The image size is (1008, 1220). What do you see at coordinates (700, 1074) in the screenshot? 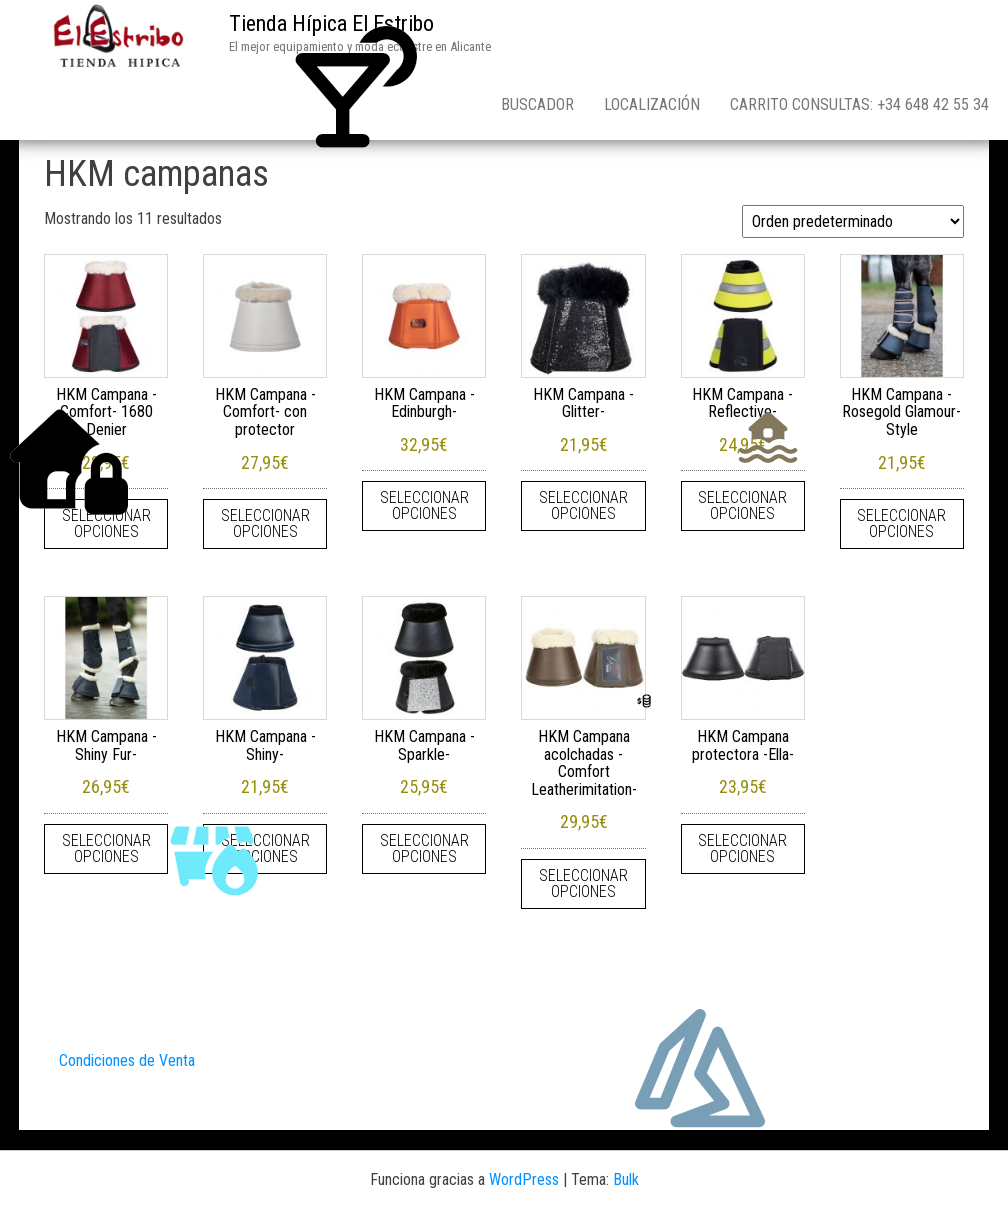
I see `access microsoft azure cloud services` at bounding box center [700, 1074].